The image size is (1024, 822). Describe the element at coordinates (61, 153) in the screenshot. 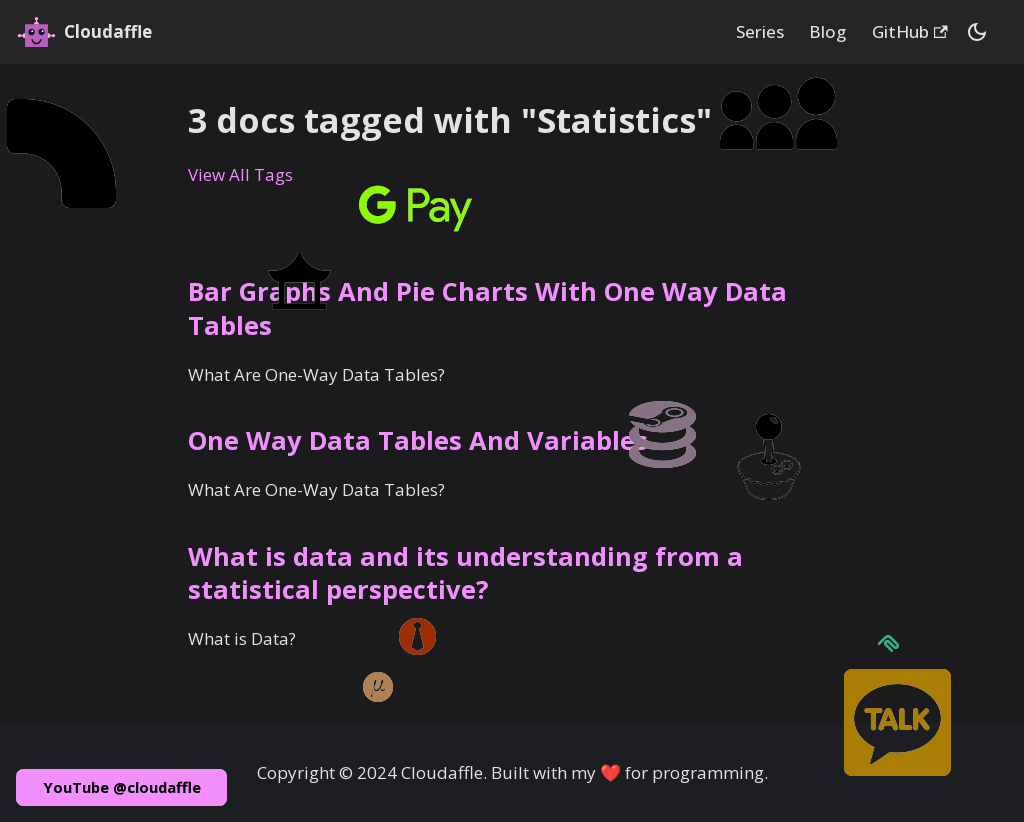

I see `open spectrum chat app` at that location.